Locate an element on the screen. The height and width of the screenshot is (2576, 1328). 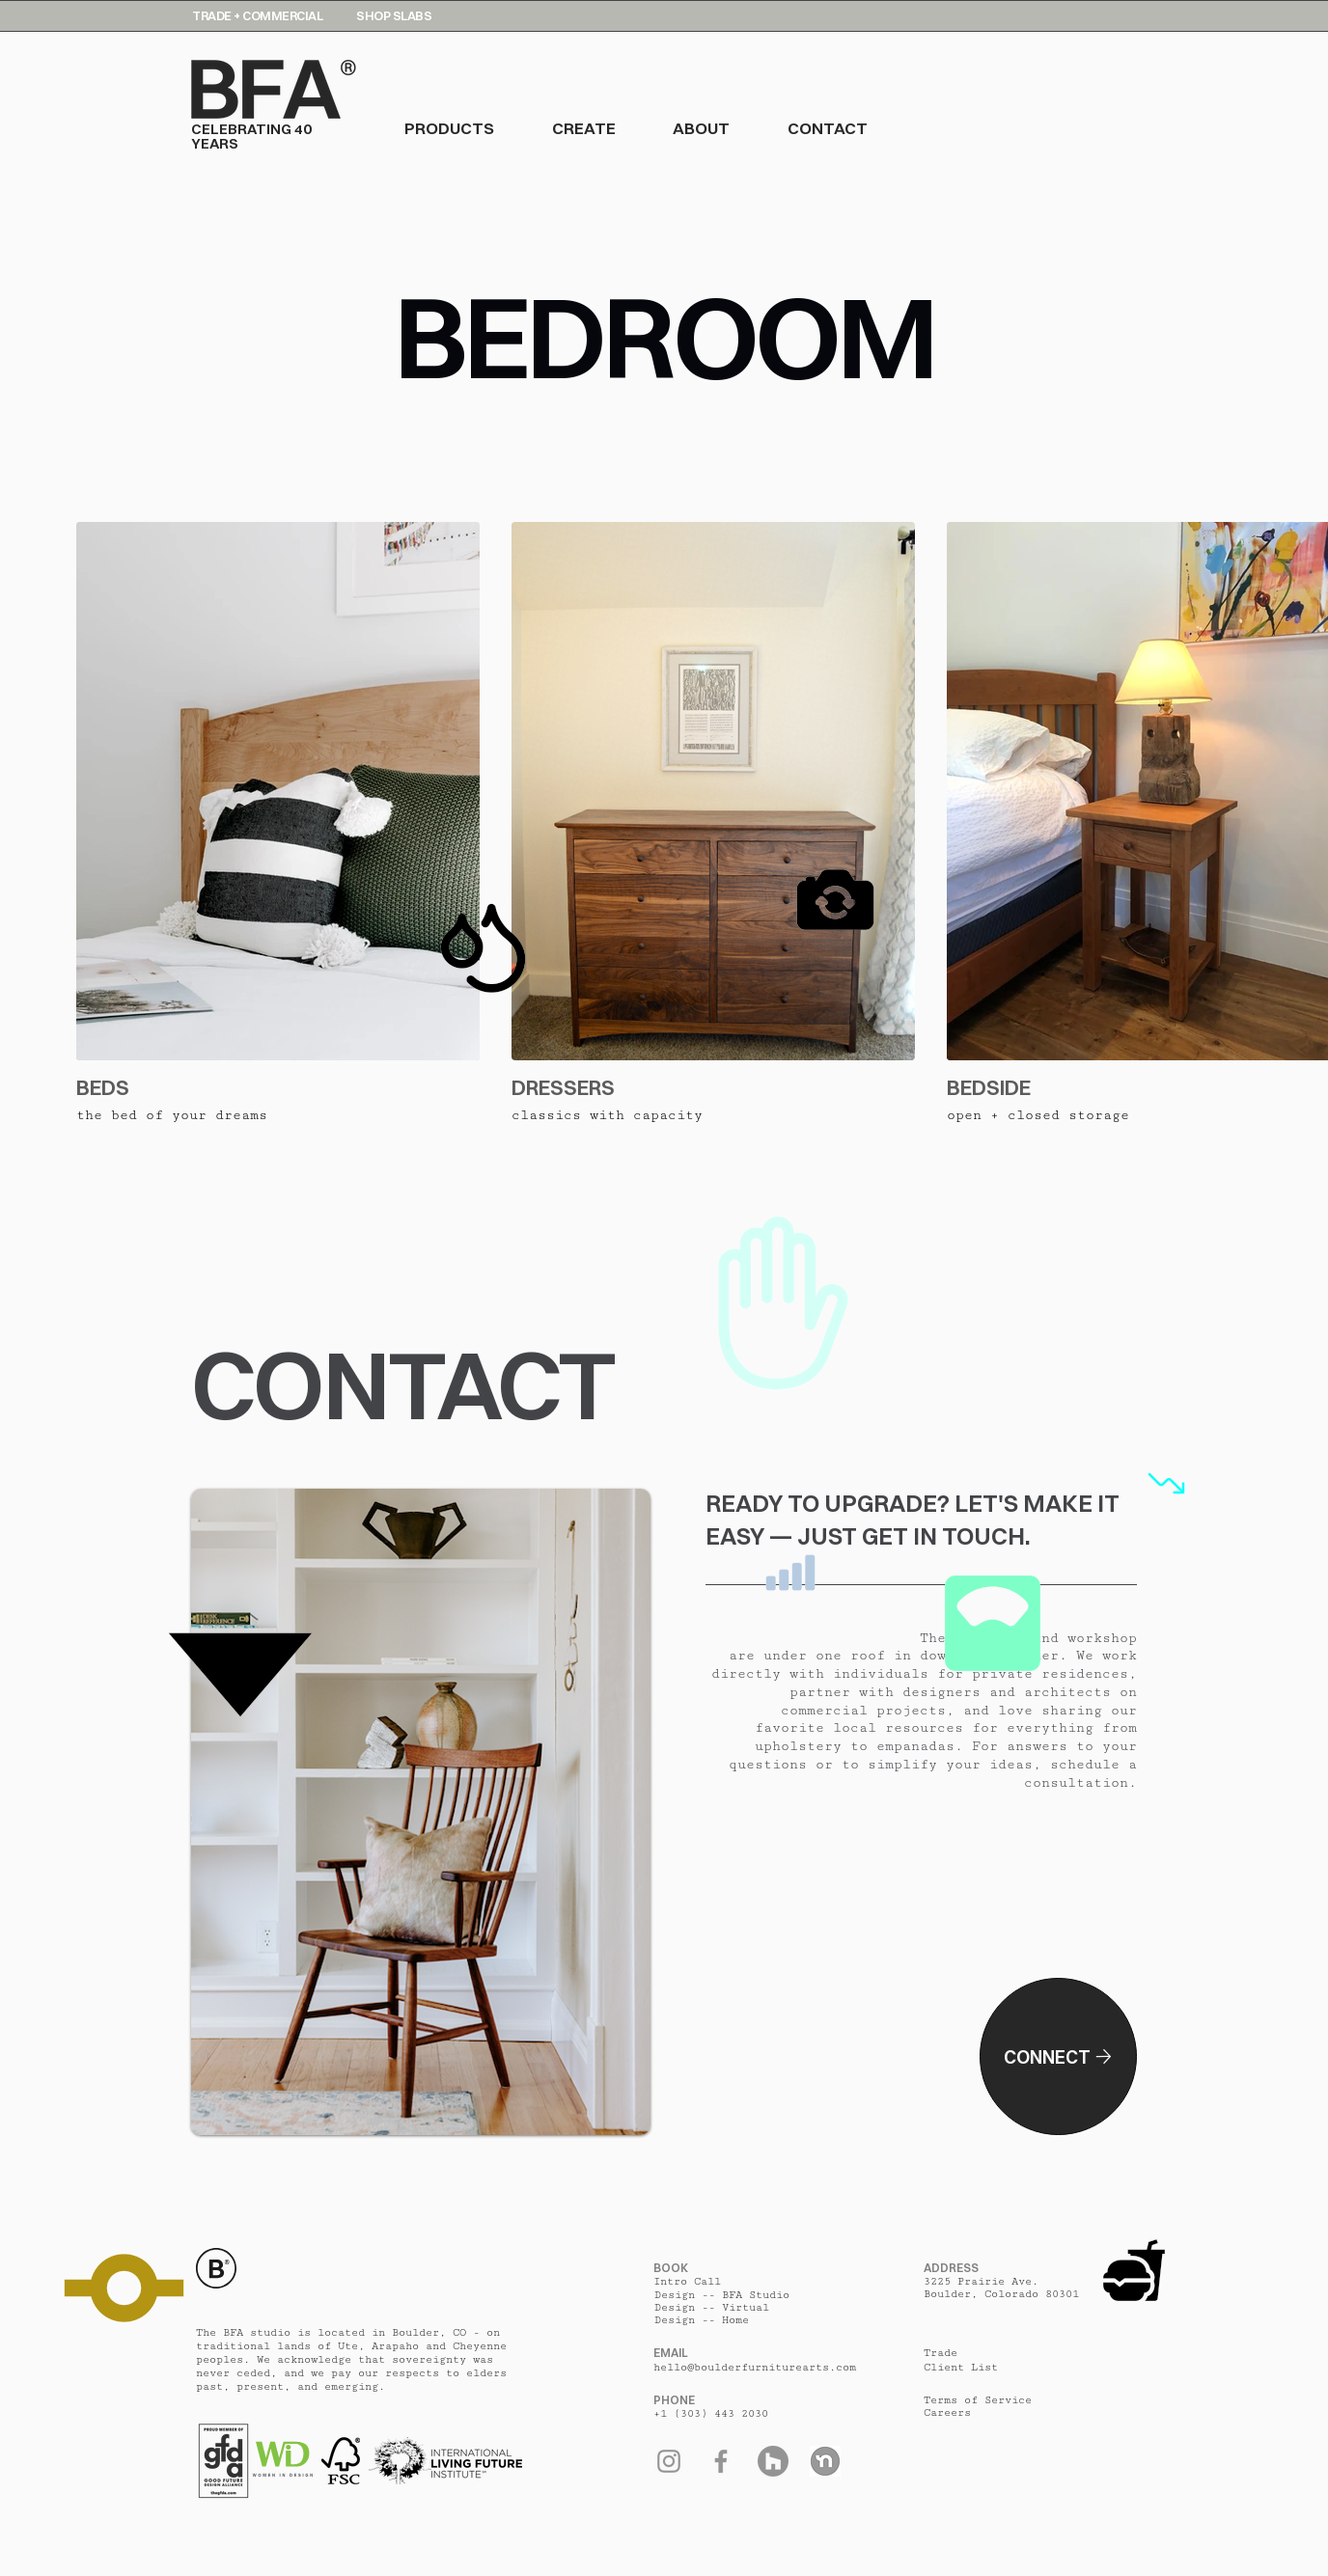
switch between front and rear camera is located at coordinates (835, 899).